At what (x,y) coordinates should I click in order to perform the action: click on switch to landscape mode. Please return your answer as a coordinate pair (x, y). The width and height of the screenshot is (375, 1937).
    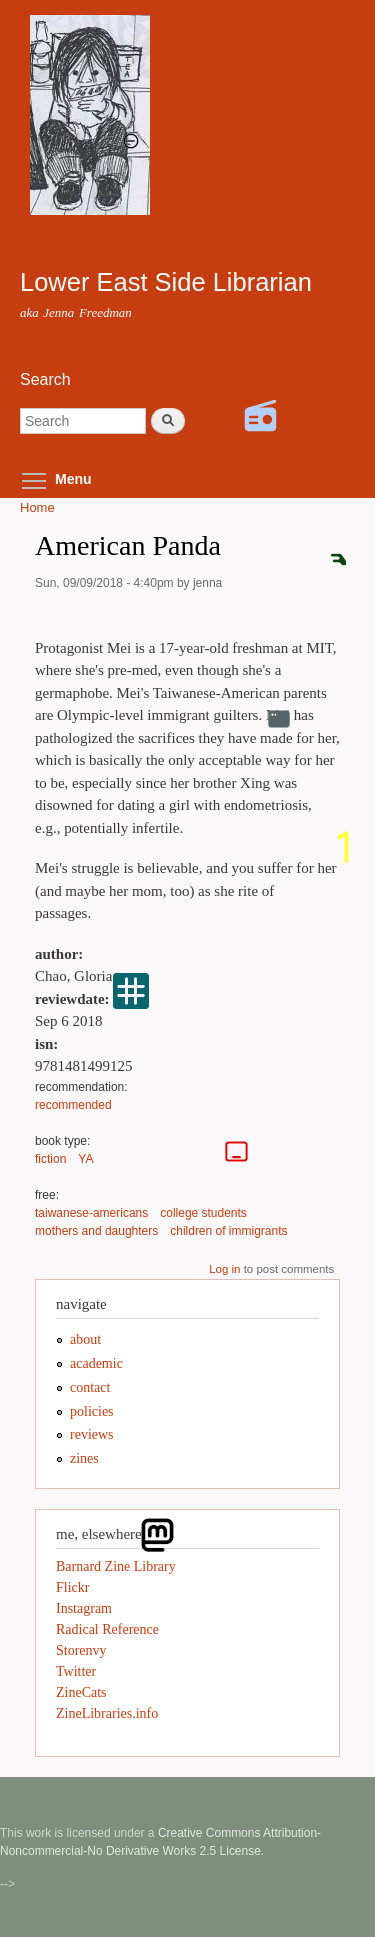
    Looking at the image, I should click on (236, 1151).